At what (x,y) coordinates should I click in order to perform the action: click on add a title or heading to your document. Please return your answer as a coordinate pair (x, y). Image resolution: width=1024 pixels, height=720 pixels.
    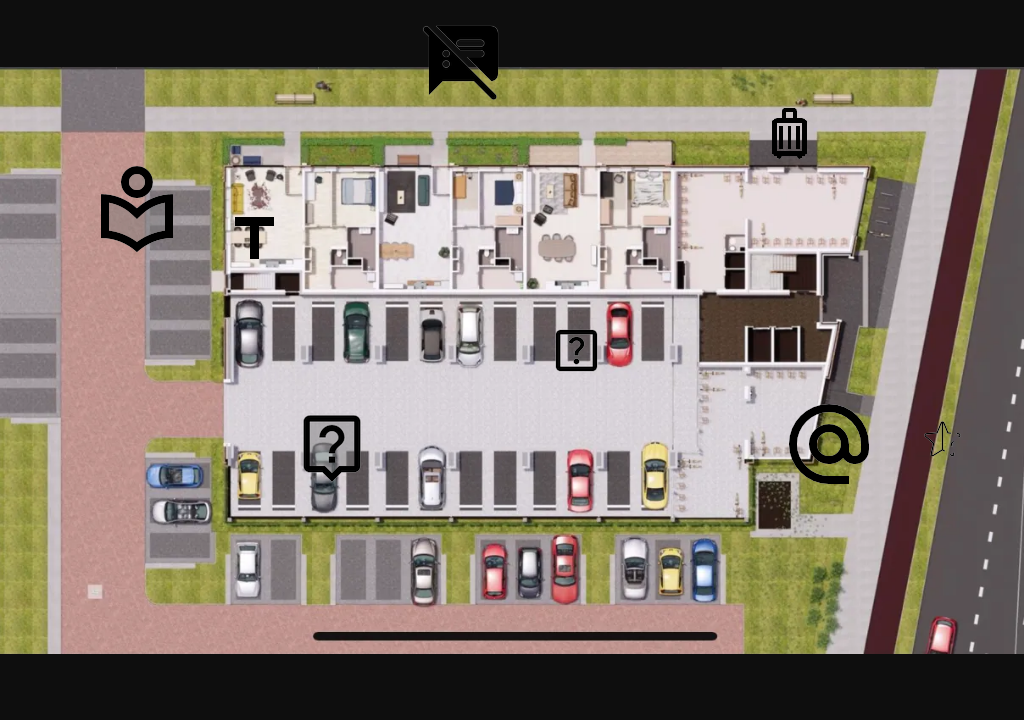
    Looking at the image, I should click on (254, 239).